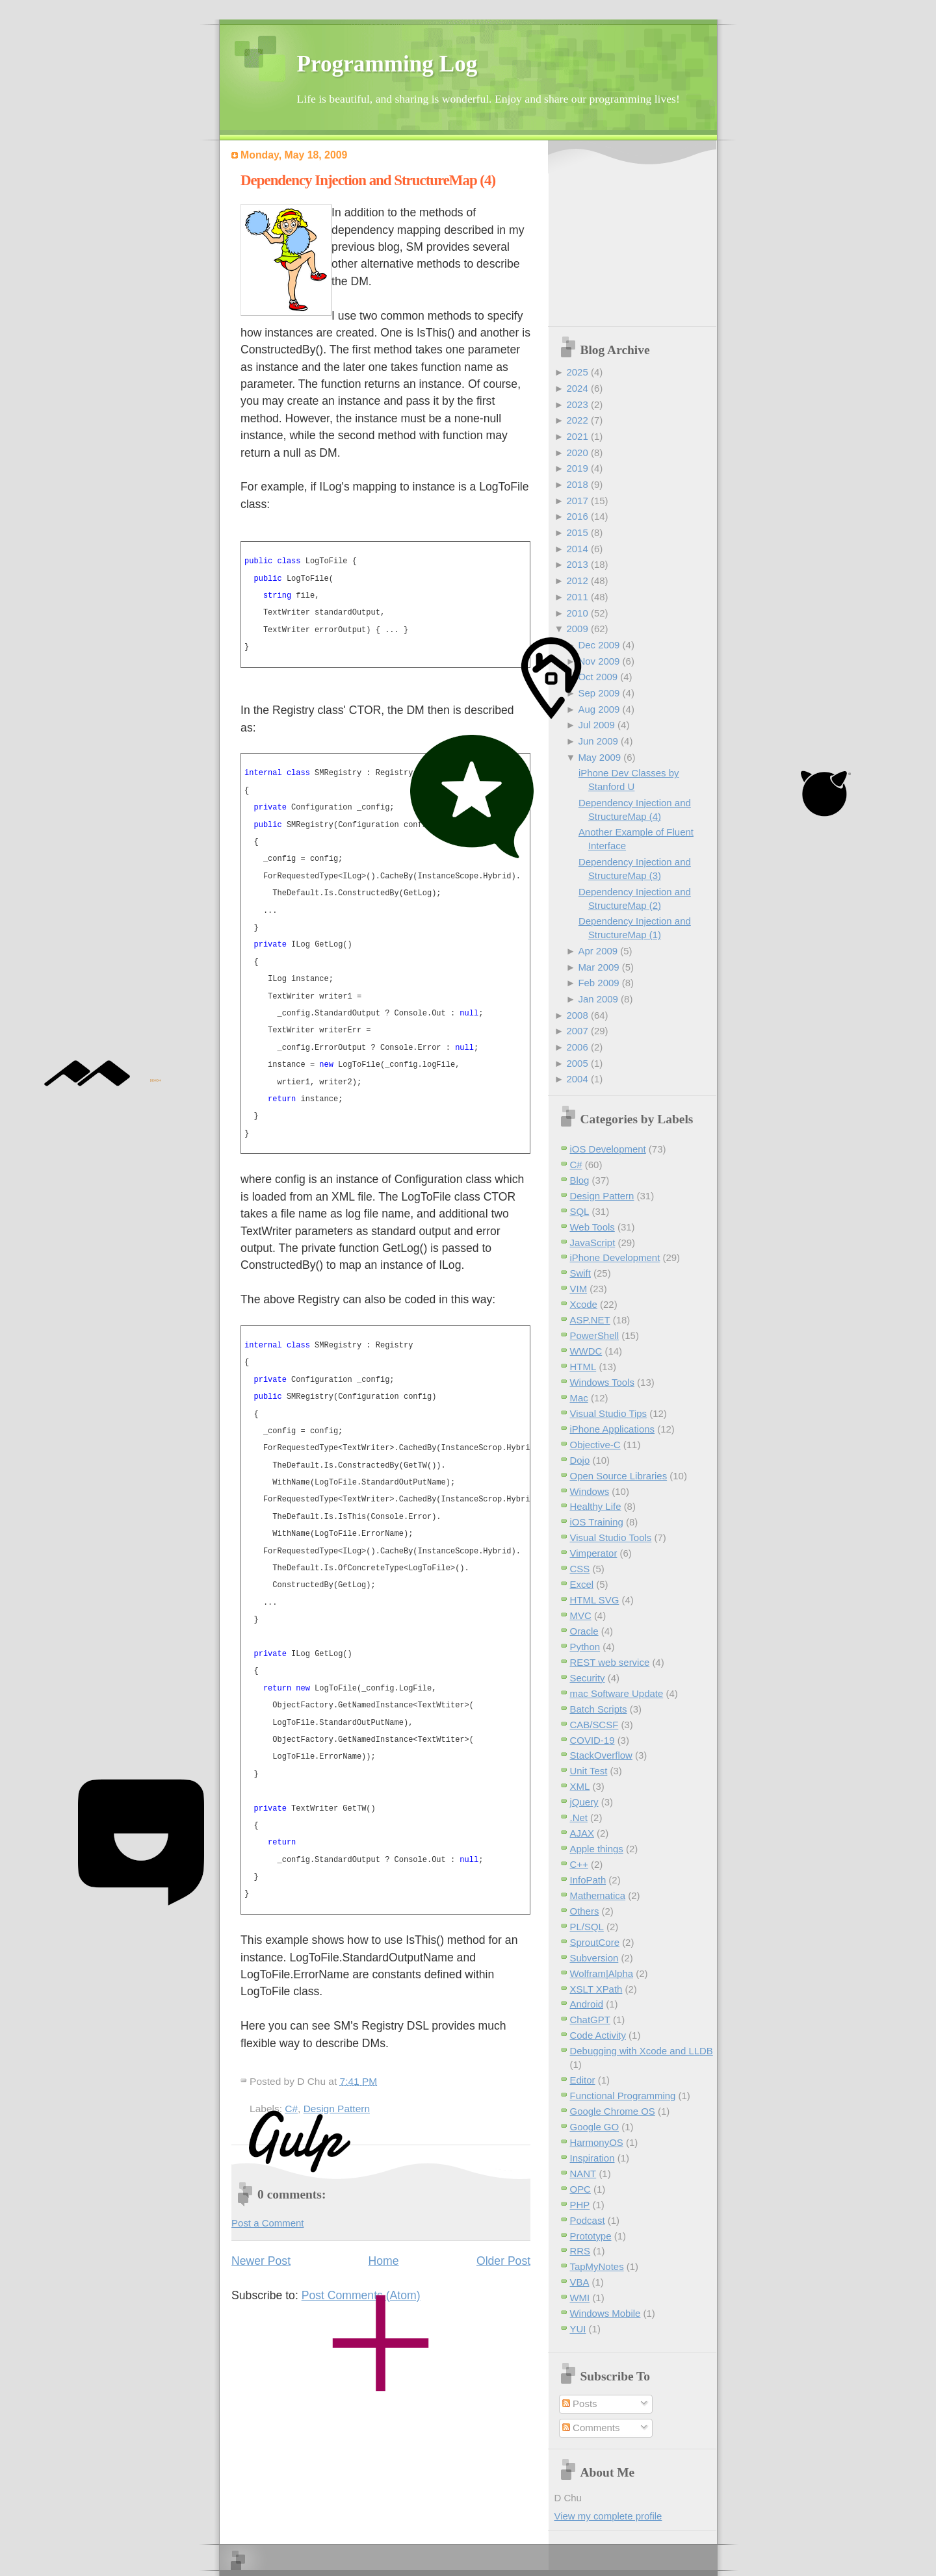 The image size is (936, 2576). I want to click on open the Answer Q&A platform, so click(141, 1843).